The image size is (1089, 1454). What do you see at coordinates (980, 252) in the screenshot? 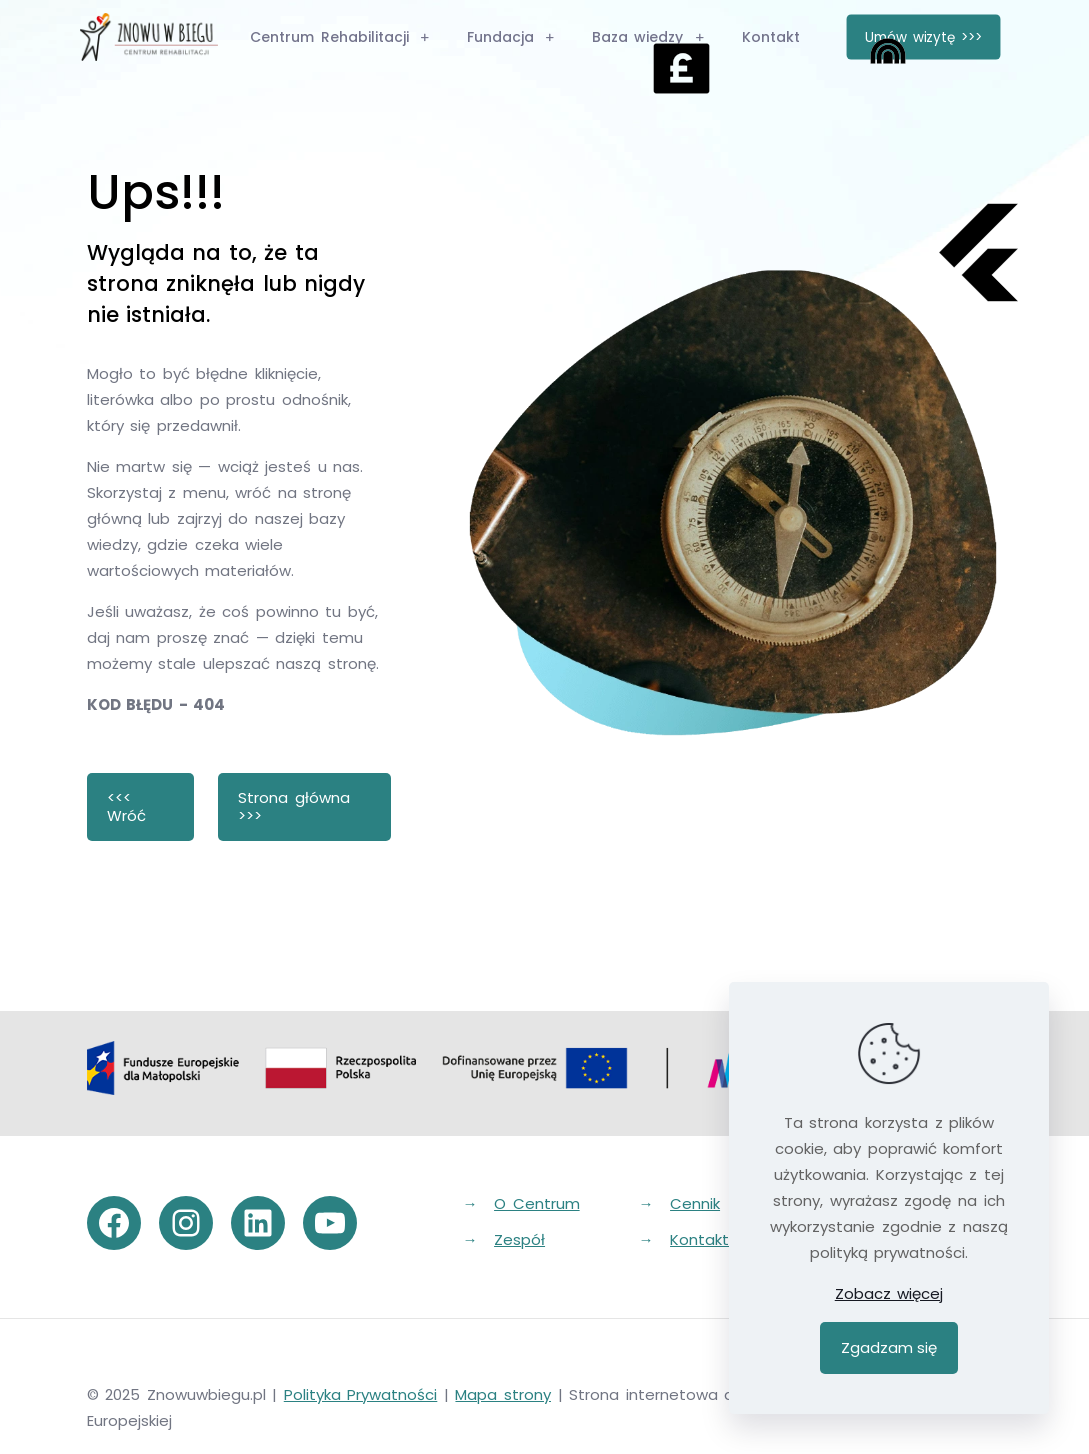
I see `Flutter framework logo` at bounding box center [980, 252].